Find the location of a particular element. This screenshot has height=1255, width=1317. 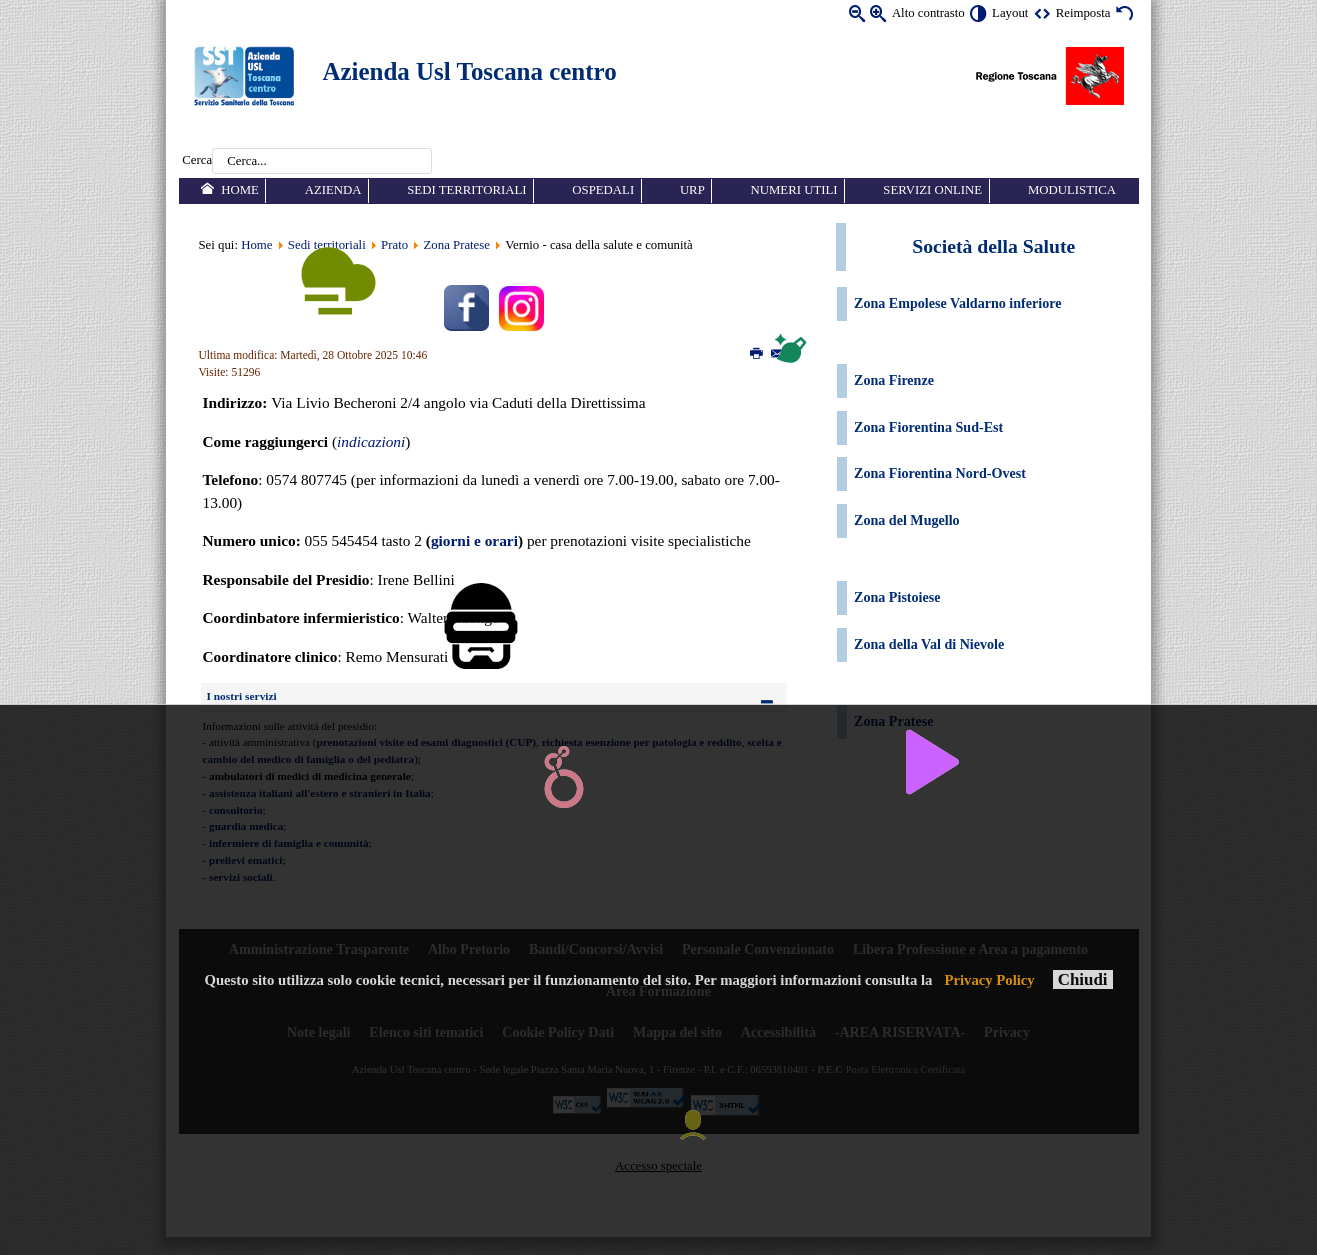

open looker data analytics platform is located at coordinates (564, 777).